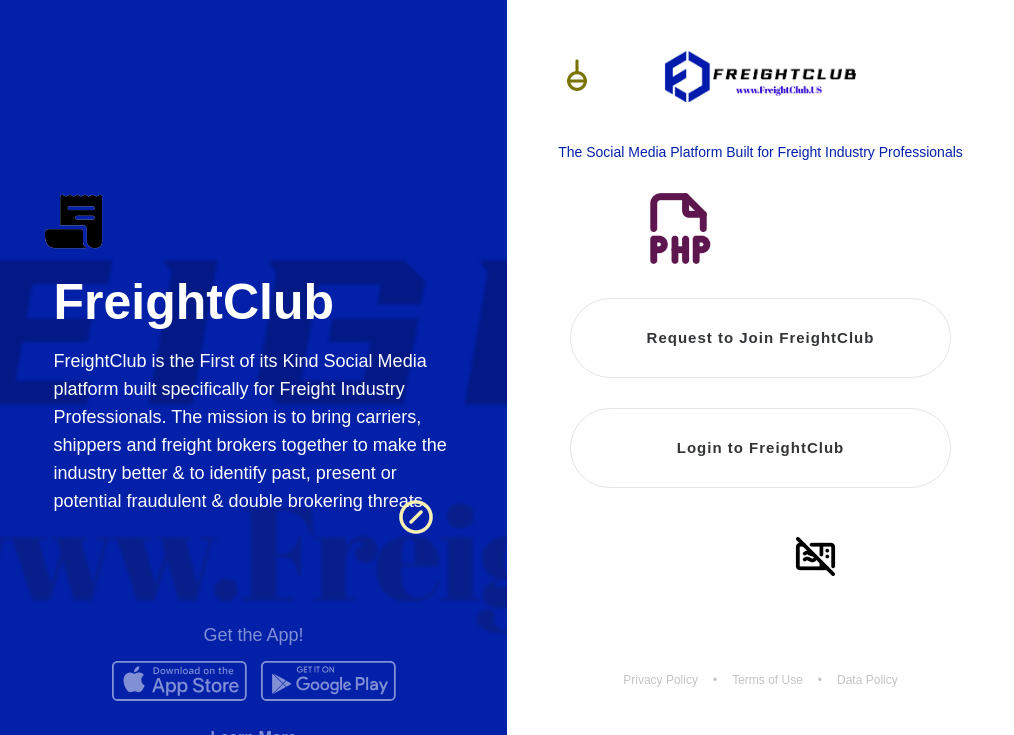 The width and height of the screenshot is (1014, 735). Describe the element at coordinates (577, 76) in the screenshot. I see `select genderless or non-binary gender option` at that location.